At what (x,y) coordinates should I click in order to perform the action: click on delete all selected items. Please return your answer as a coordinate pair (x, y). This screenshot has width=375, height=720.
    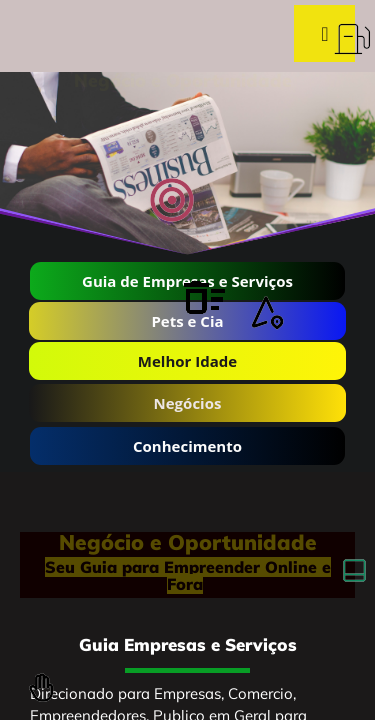
    Looking at the image, I should click on (204, 297).